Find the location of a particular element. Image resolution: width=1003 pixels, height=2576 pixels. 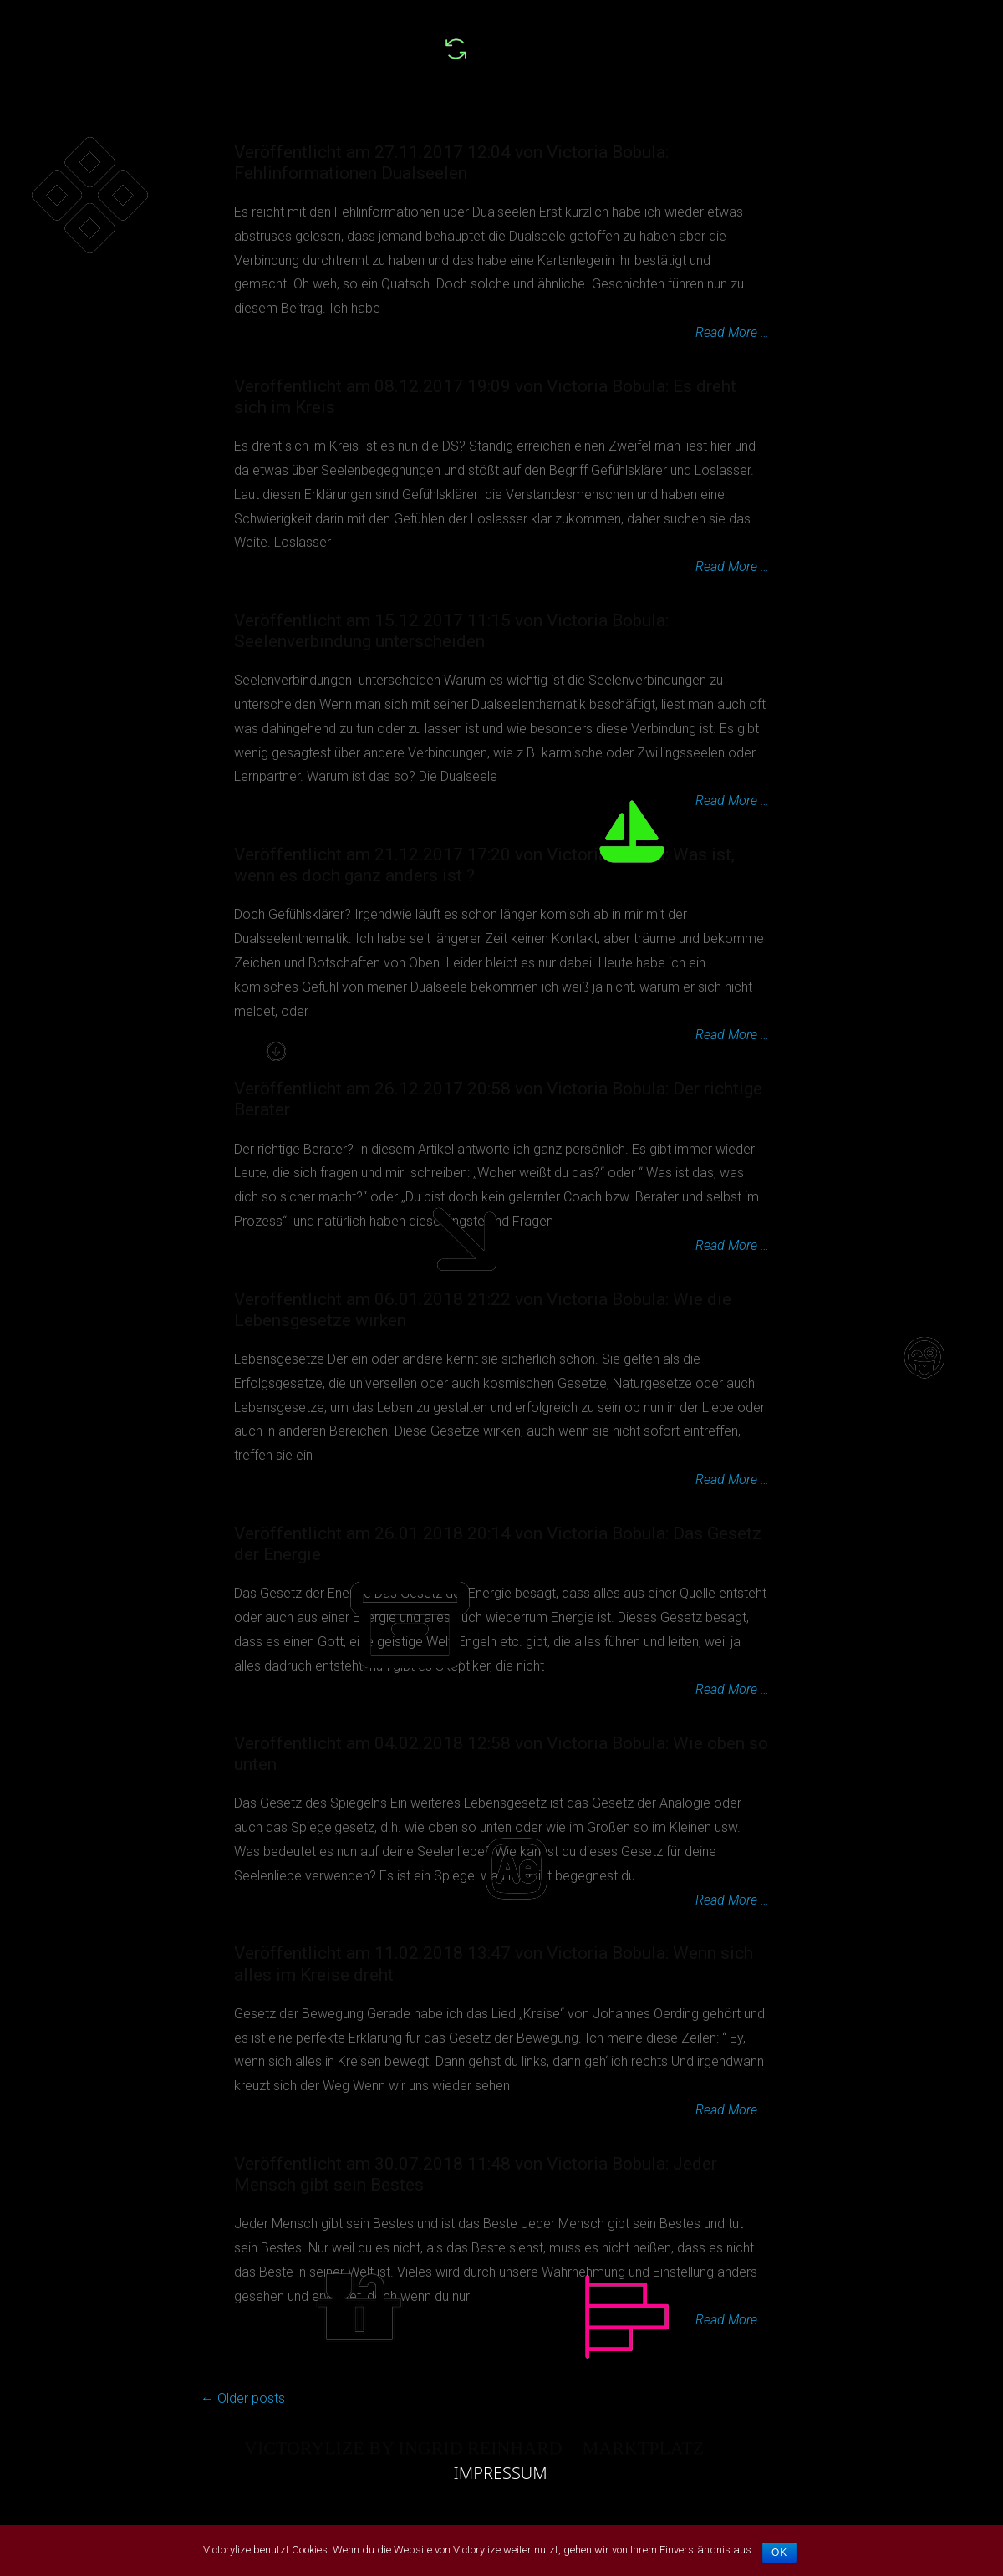

archive item or conversation is located at coordinates (410, 1625).